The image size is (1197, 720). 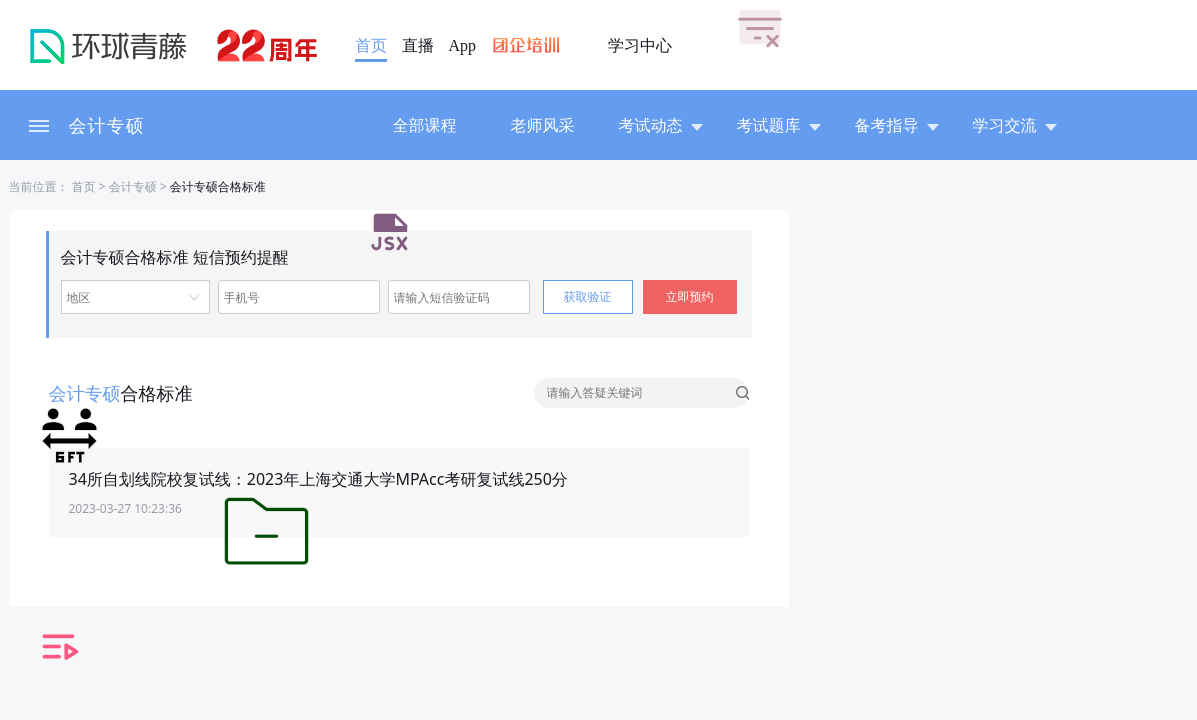 What do you see at coordinates (69, 435) in the screenshot?
I see `indicates social distancing requirement of 6 feet` at bounding box center [69, 435].